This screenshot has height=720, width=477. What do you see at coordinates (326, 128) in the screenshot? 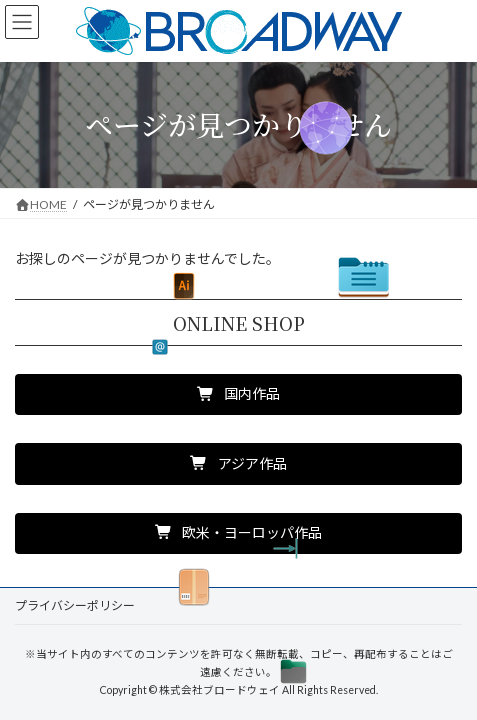
I see `open internet or web browser application` at bounding box center [326, 128].